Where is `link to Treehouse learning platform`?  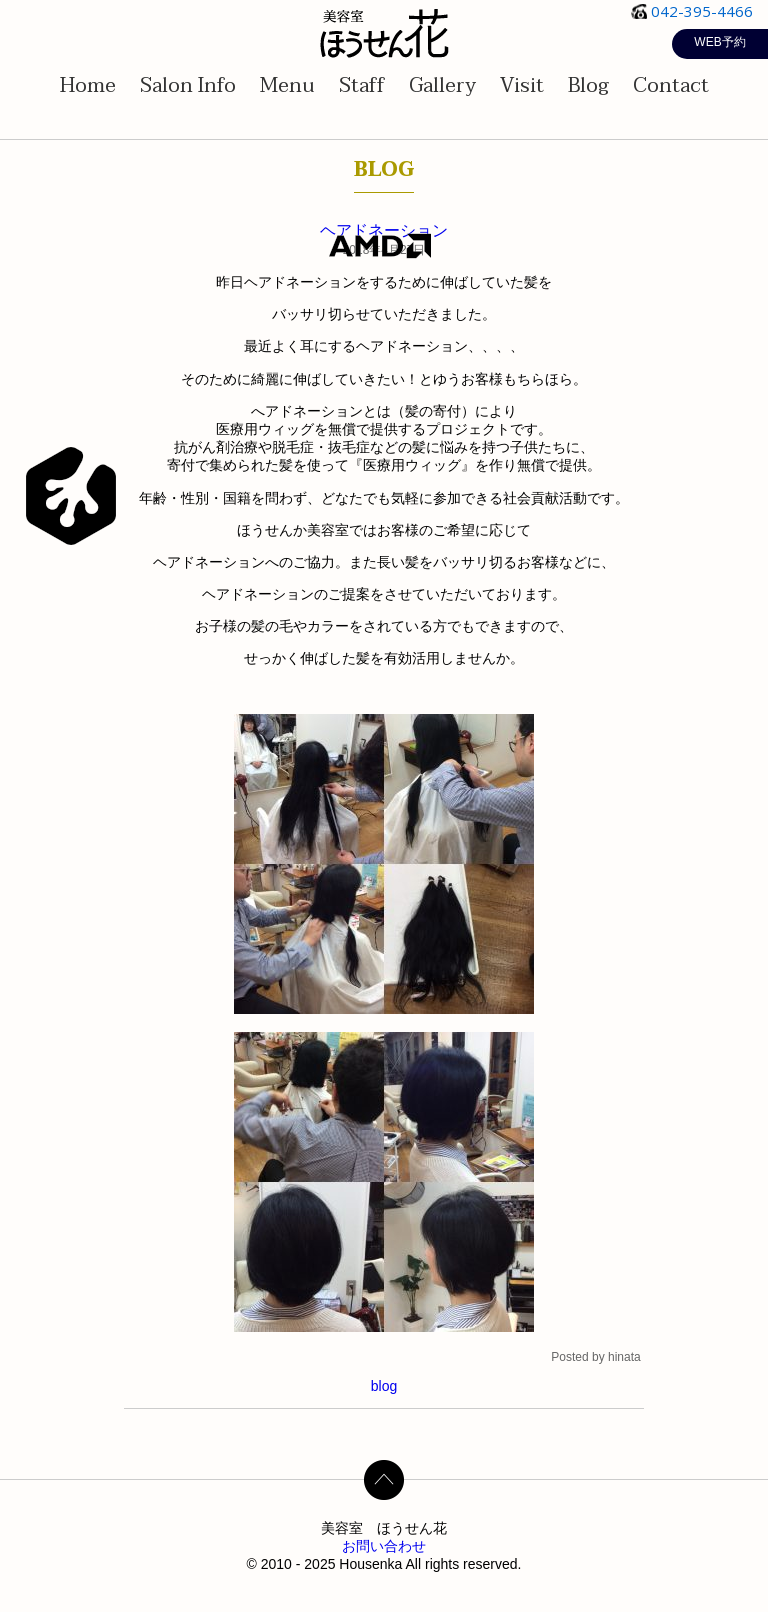
link to Treehouse learning platform is located at coordinates (71, 496).